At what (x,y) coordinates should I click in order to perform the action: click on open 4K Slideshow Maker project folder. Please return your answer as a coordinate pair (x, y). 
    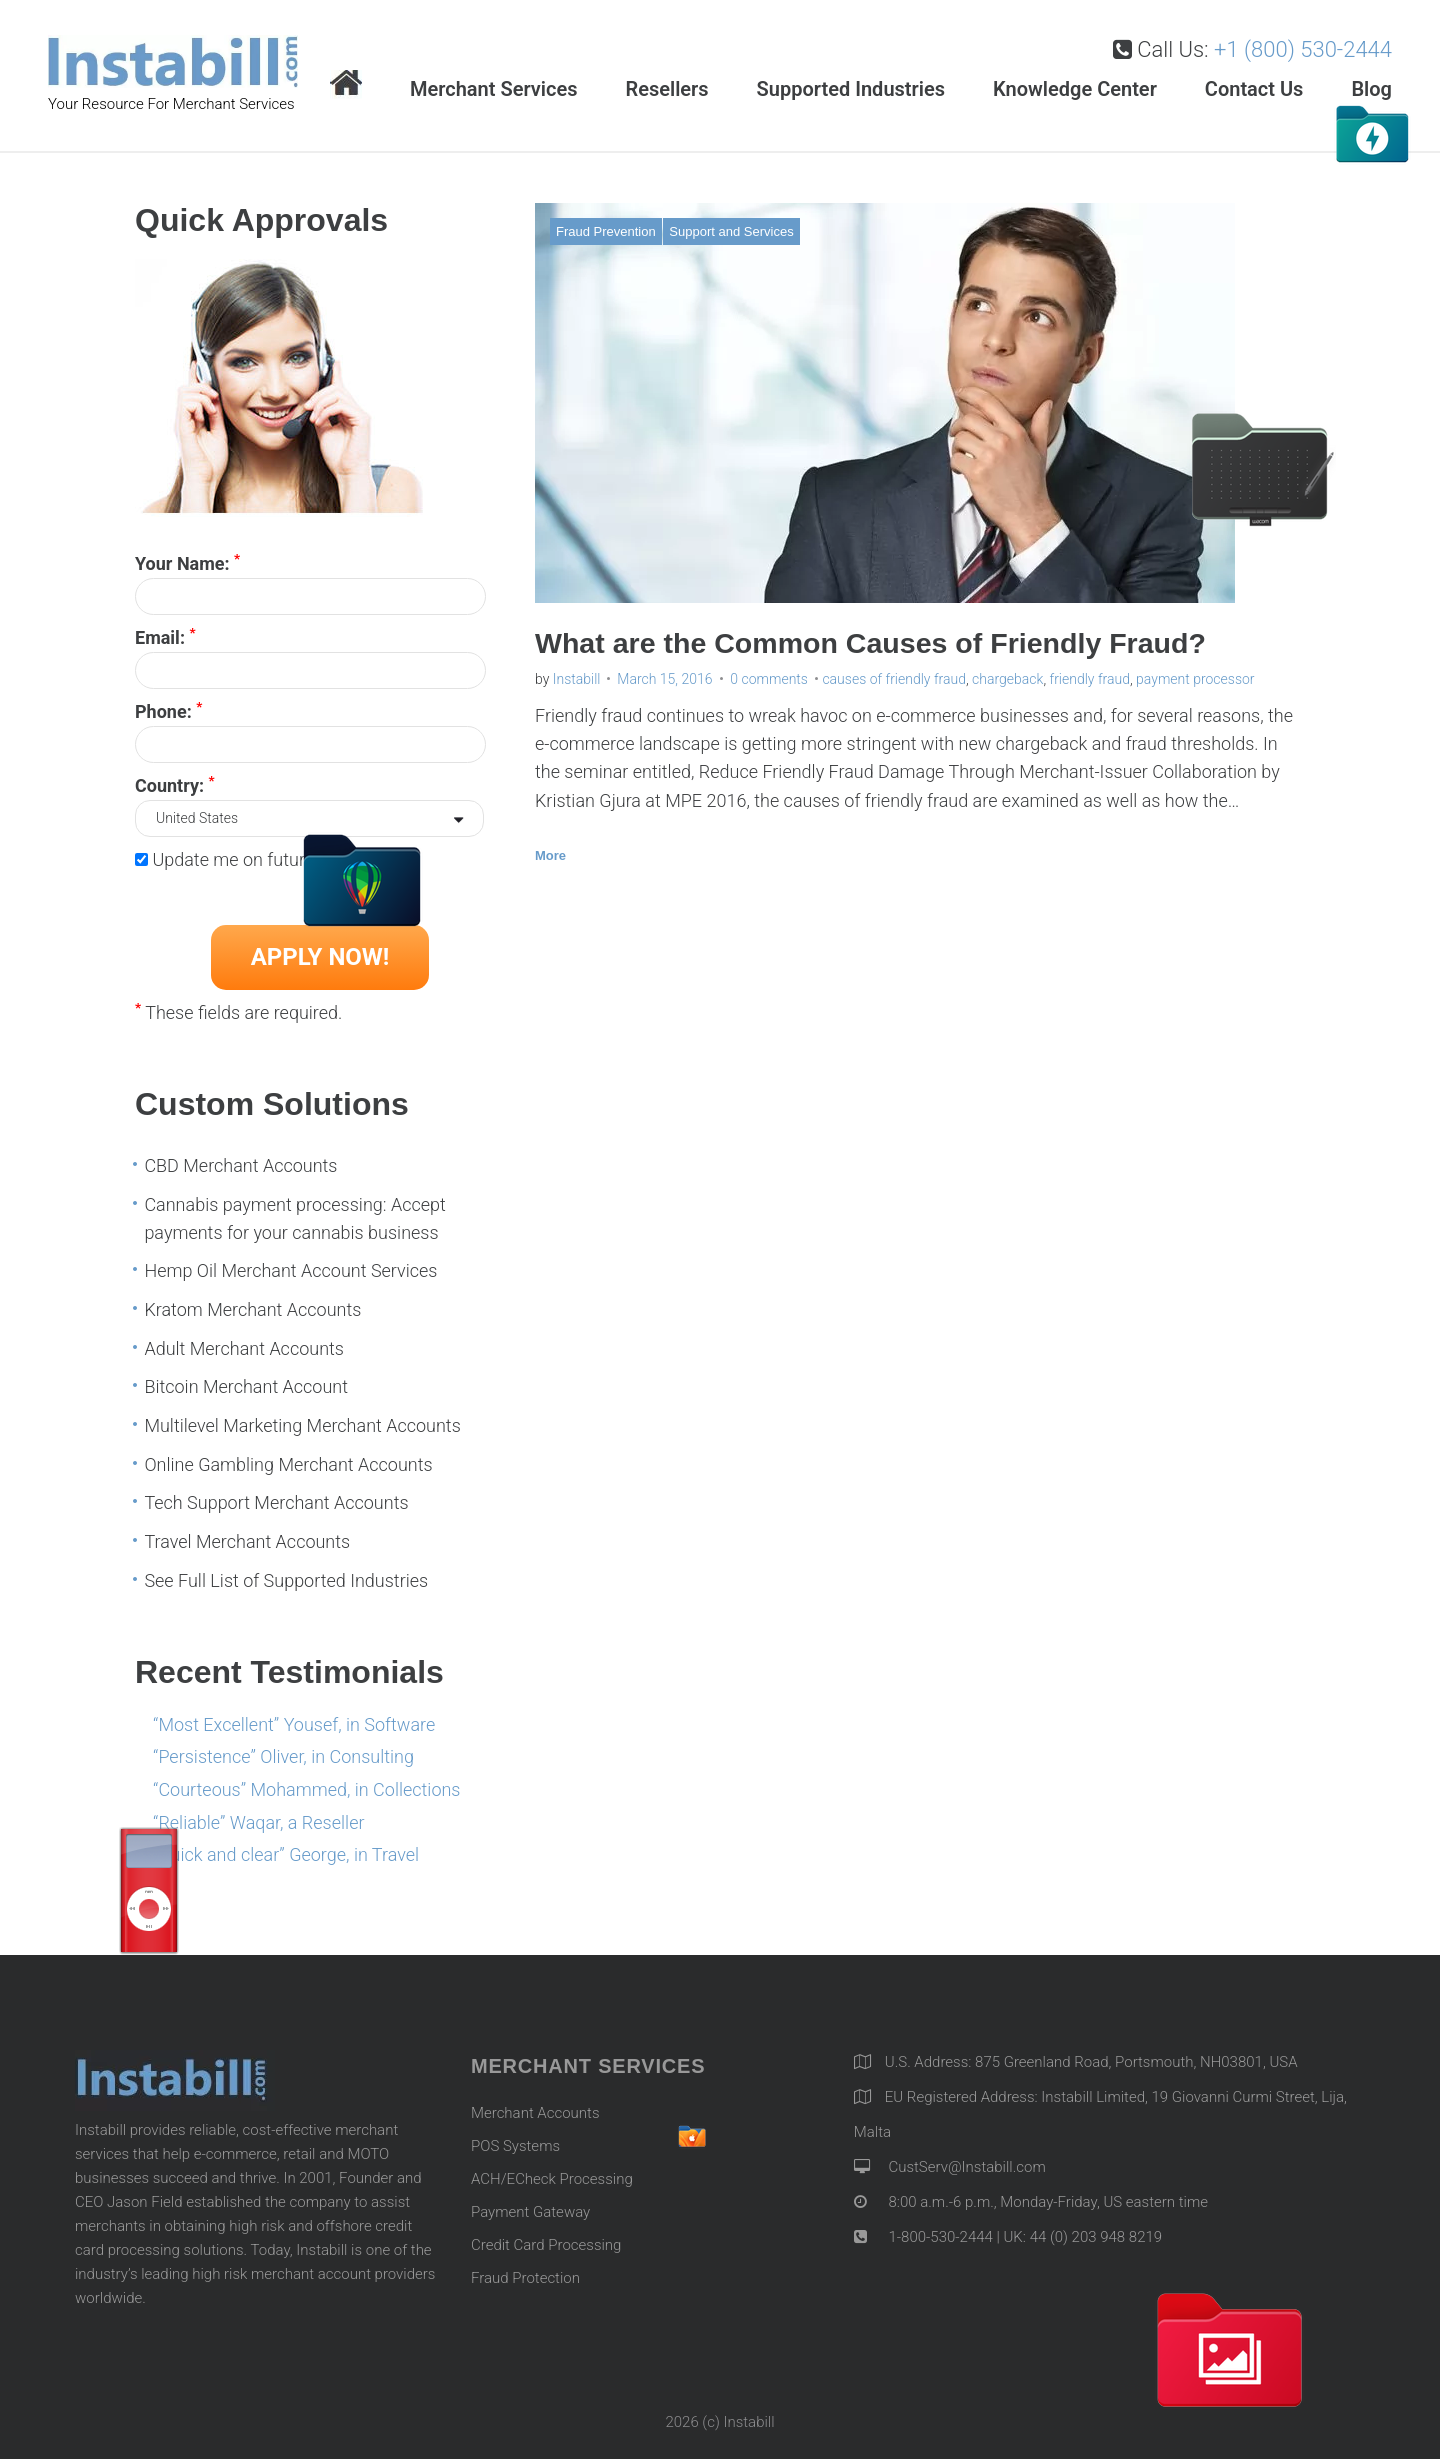
    Looking at the image, I should click on (1229, 2354).